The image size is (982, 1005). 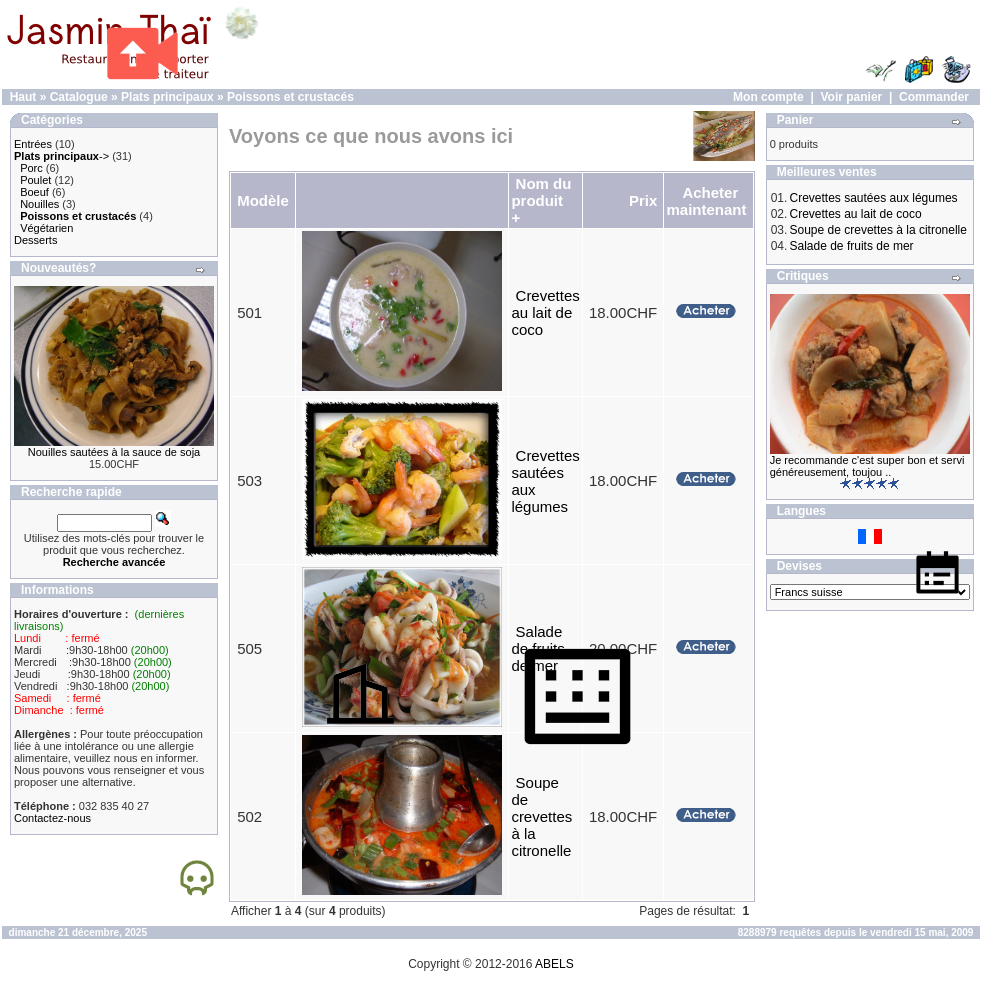 I want to click on view calendar tasks and to-do items, so click(x=937, y=574).